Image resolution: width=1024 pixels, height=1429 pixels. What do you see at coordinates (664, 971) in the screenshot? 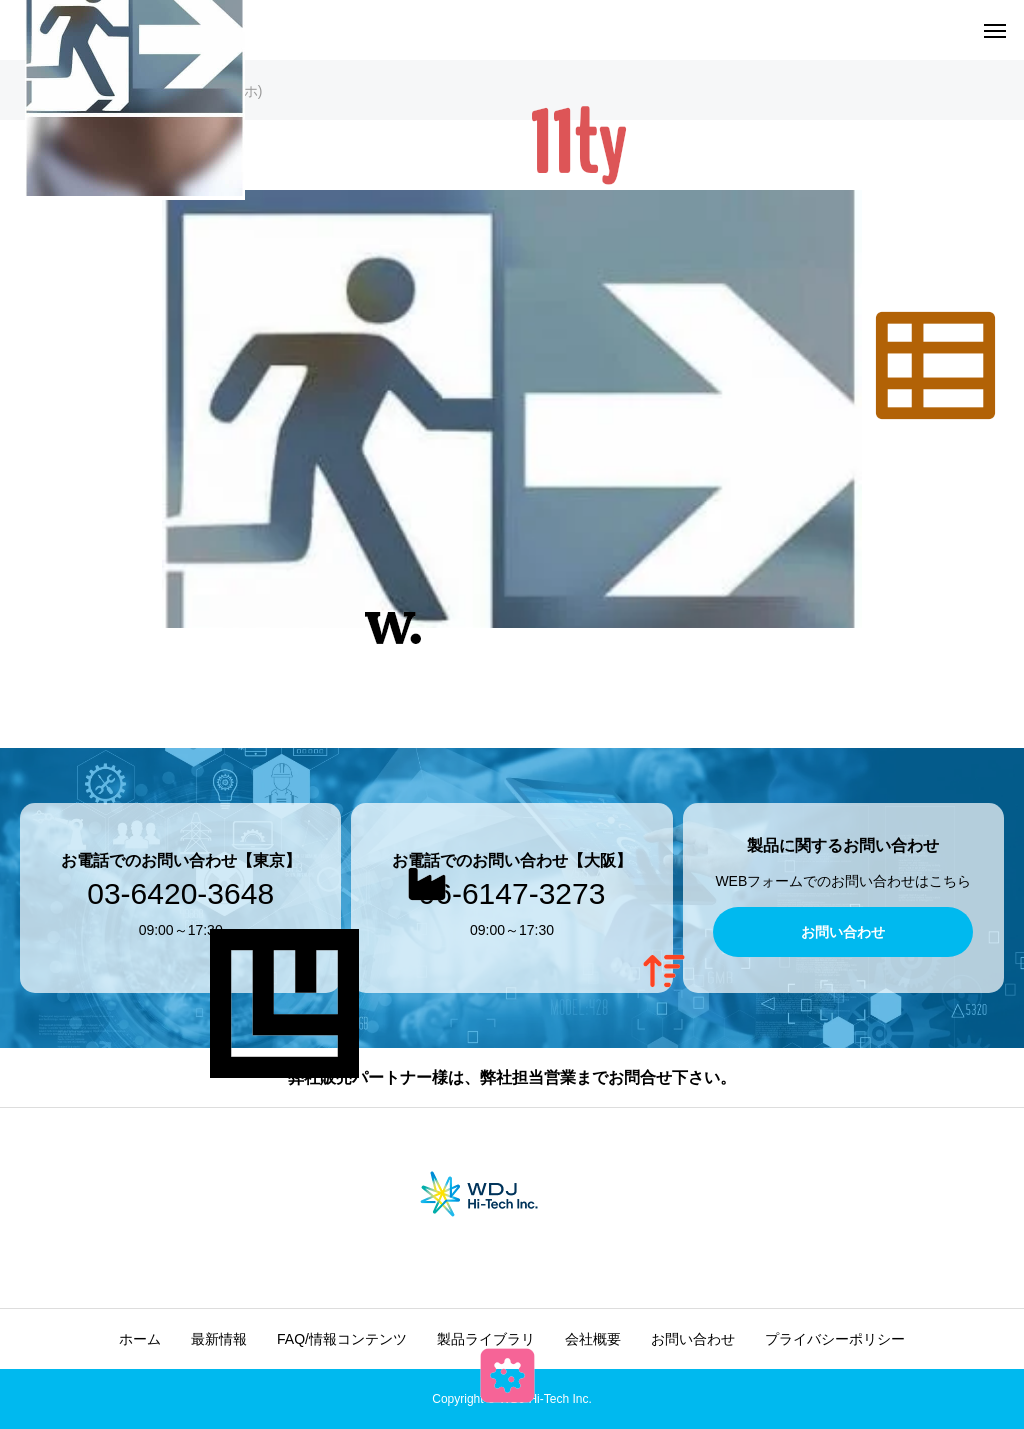
I see `sort items in ascending order` at bounding box center [664, 971].